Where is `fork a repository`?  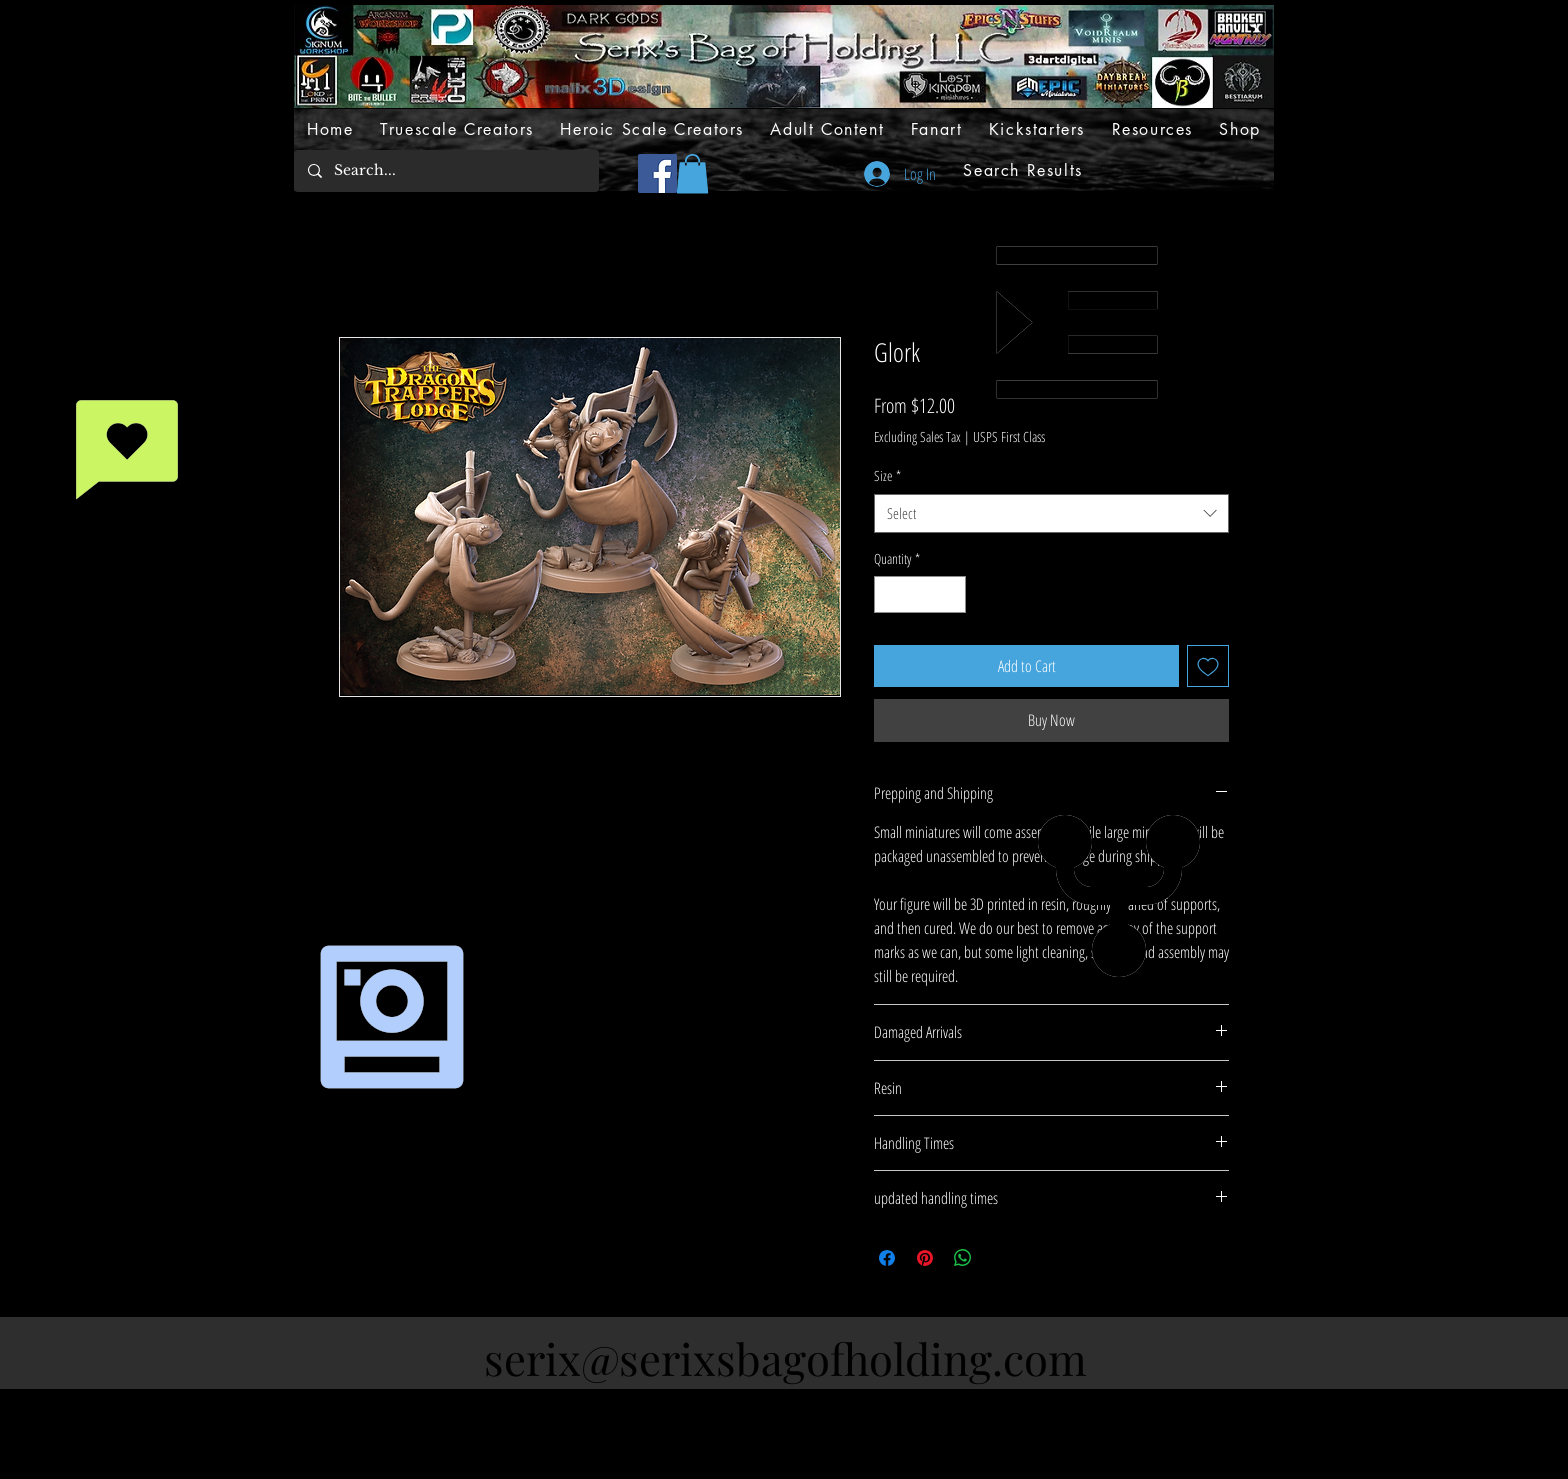 fork a repository is located at coordinates (1119, 896).